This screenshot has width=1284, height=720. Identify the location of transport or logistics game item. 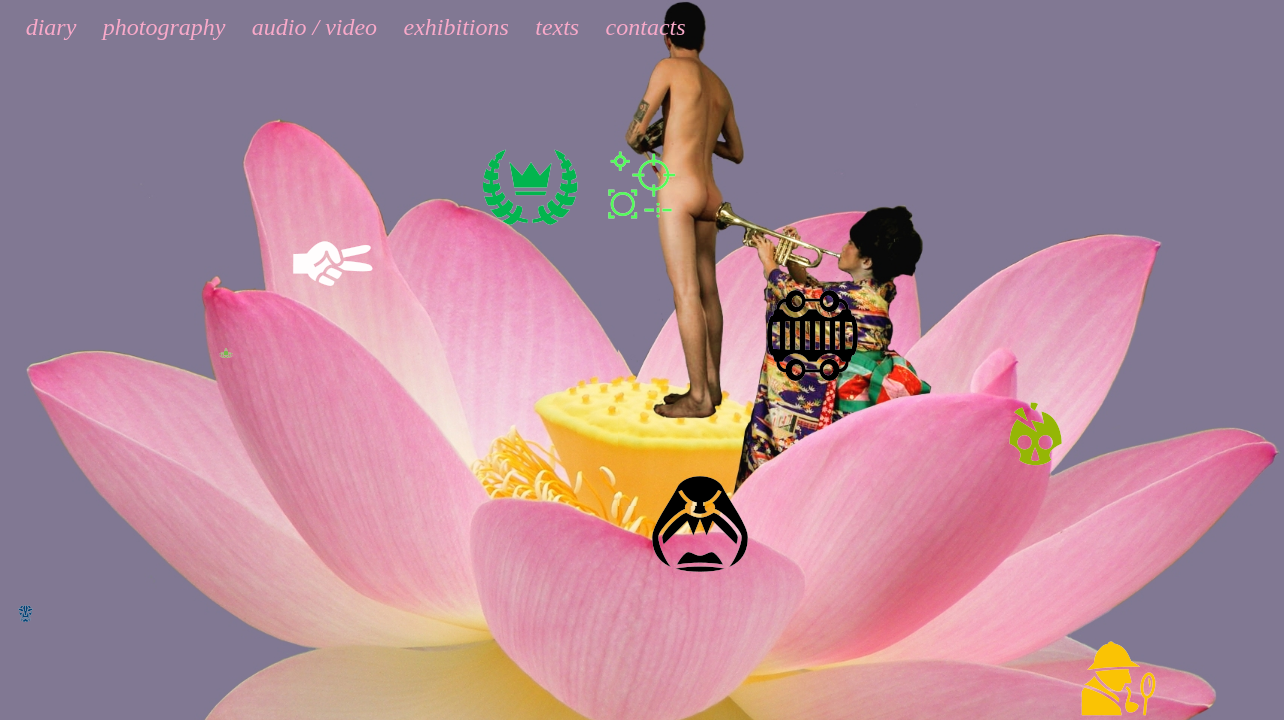
(812, 335).